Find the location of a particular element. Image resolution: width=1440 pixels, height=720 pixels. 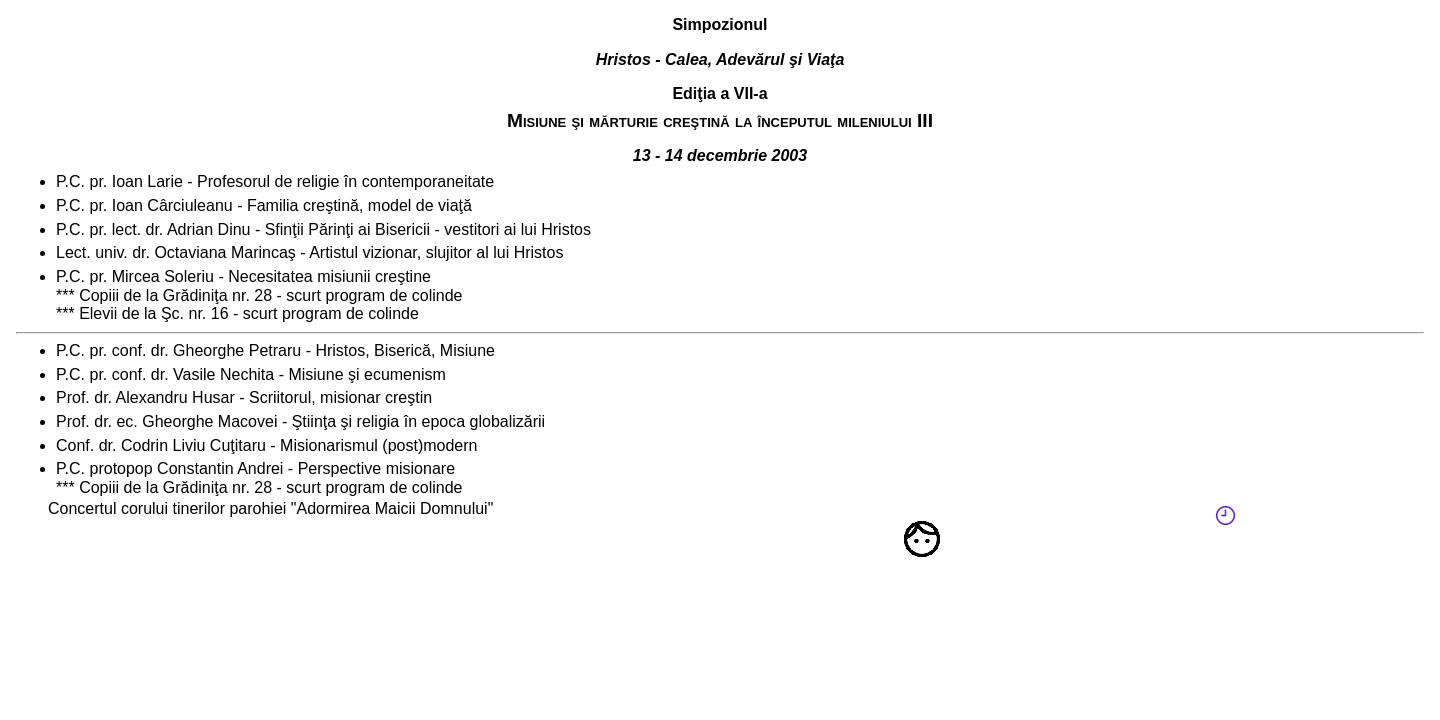

view current time is located at coordinates (1225, 515).